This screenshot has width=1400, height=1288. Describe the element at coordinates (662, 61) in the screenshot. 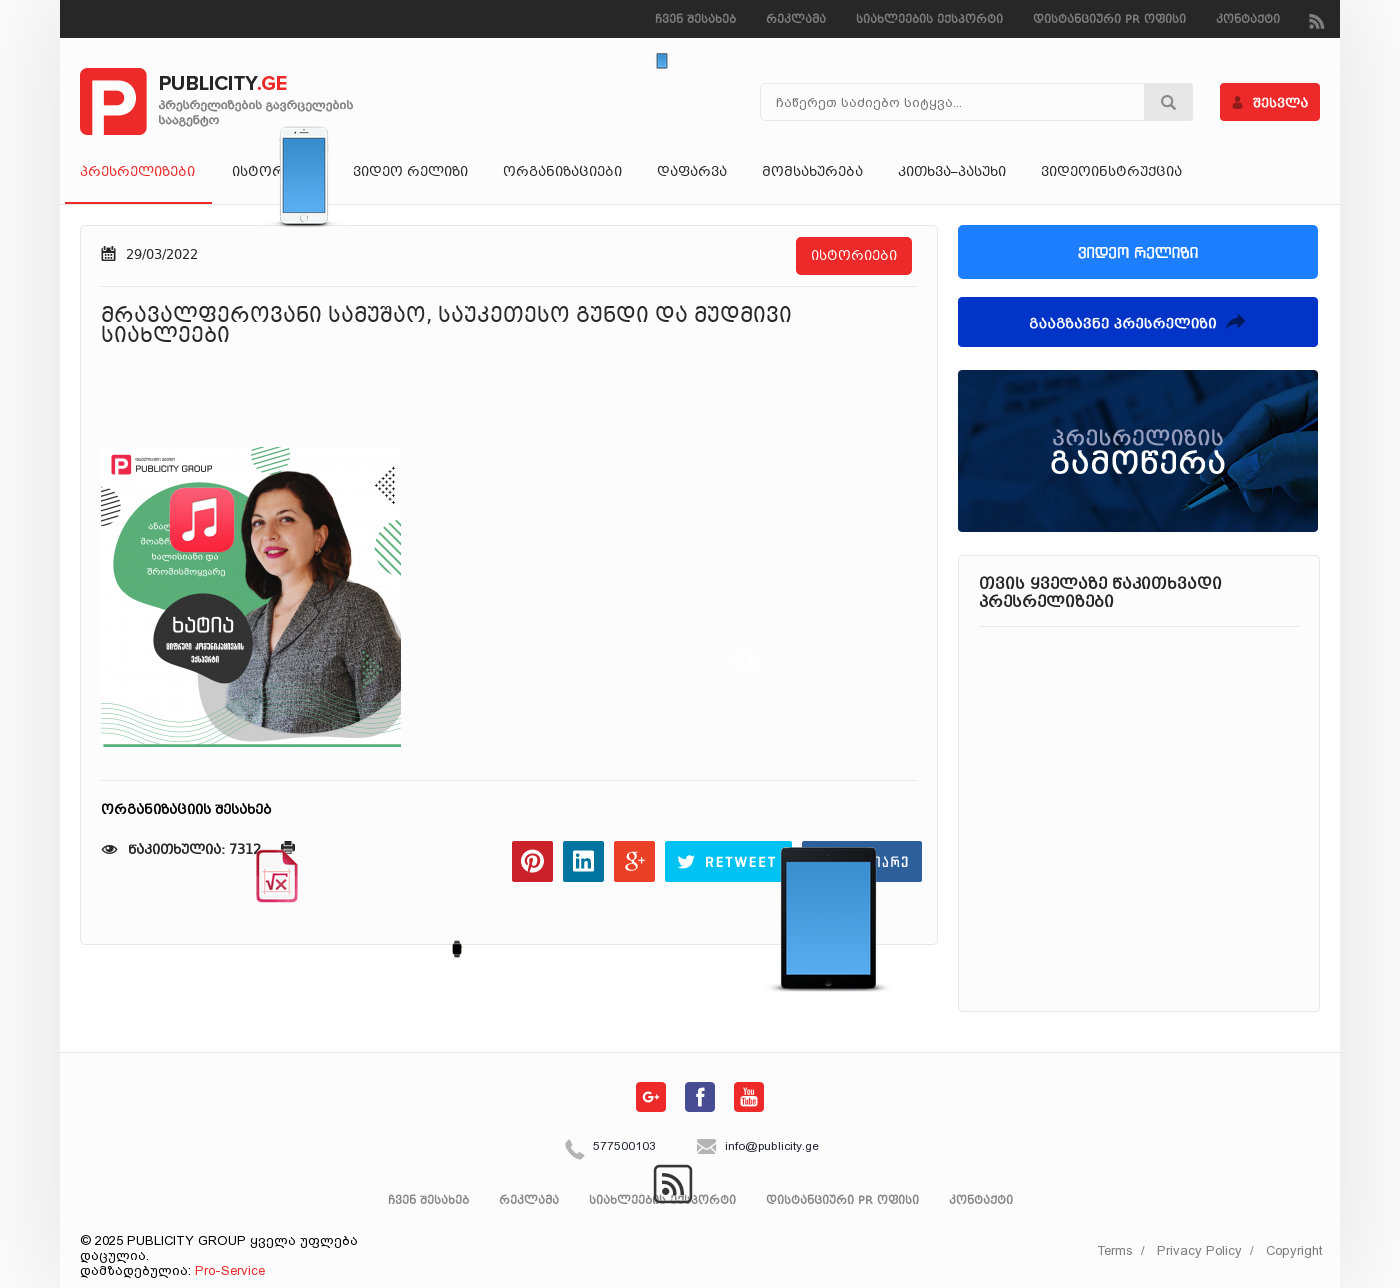

I see `indicates a connected iPad device` at that location.